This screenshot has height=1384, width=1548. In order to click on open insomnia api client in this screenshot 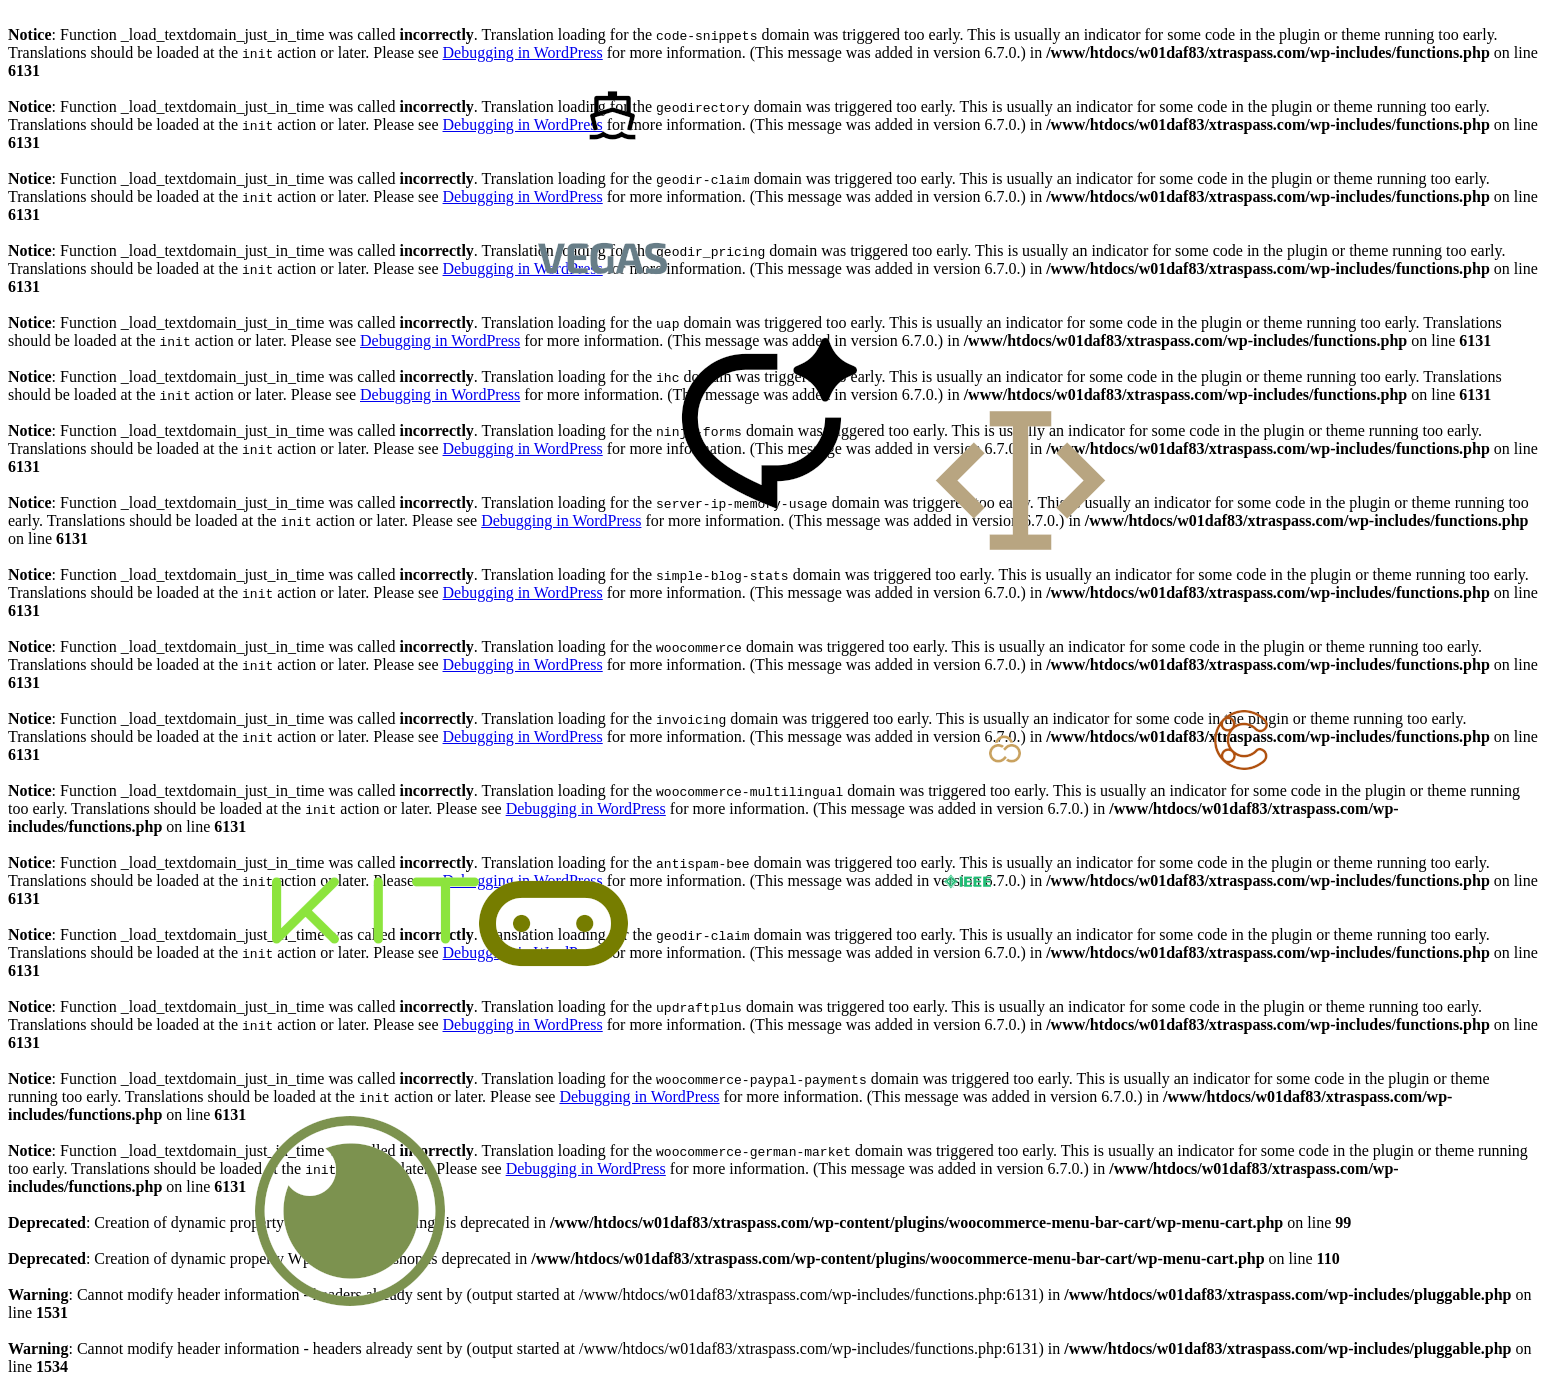, I will do `click(350, 1211)`.